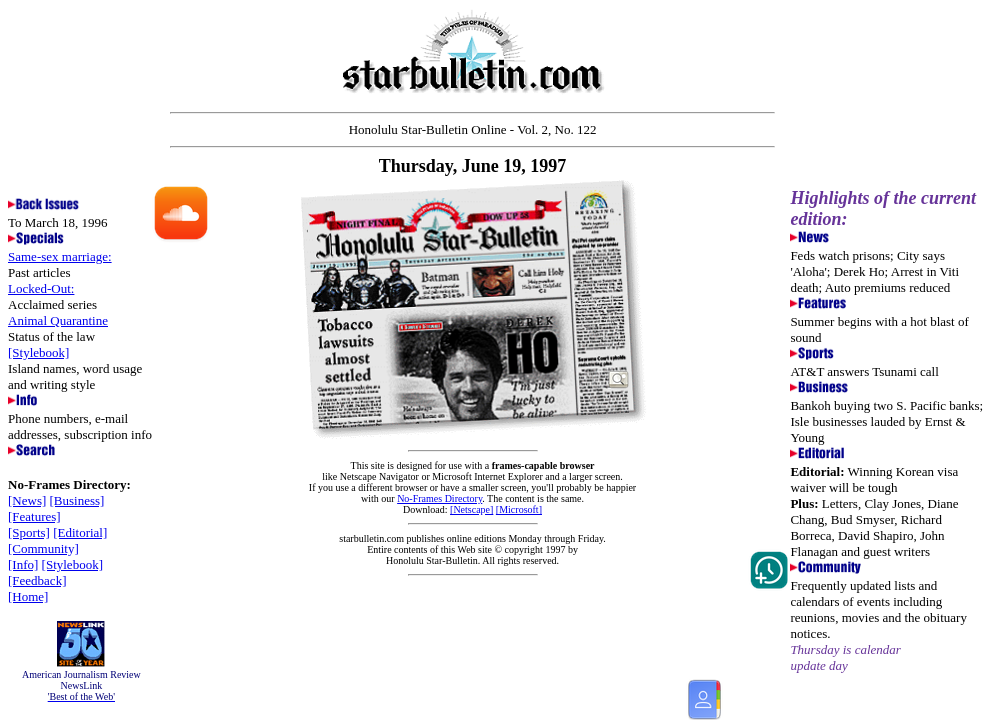 The image size is (994, 720). What do you see at coordinates (618, 379) in the screenshot?
I see `open eye of mate image viewer` at bounding box center [618, 379].